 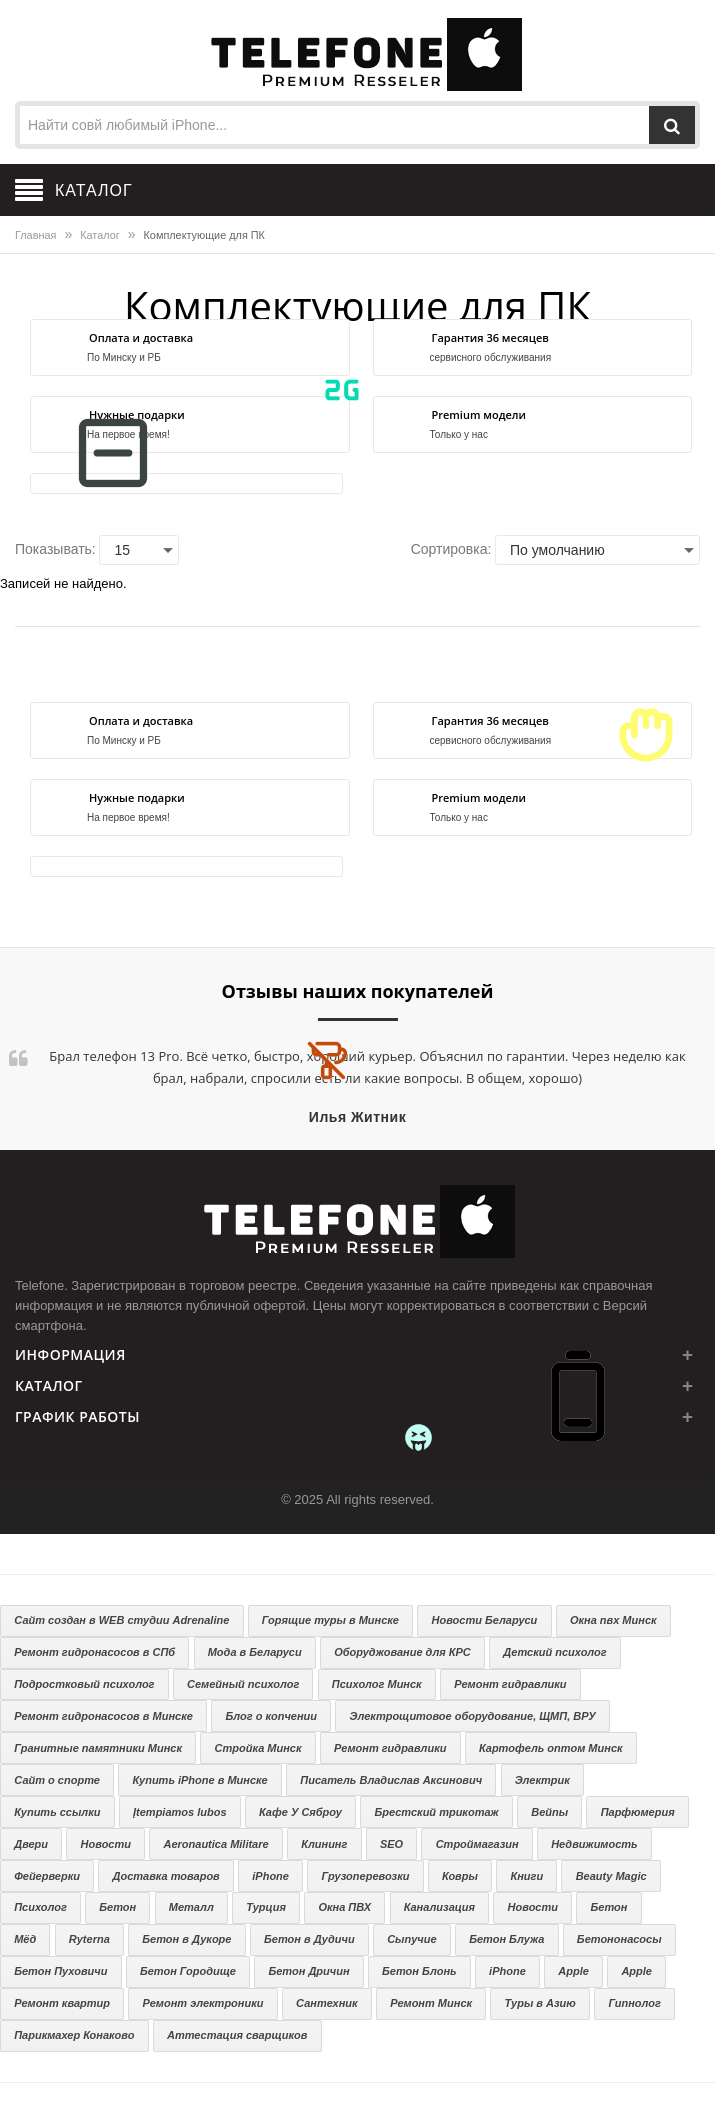 What do you see at coordinates (342, 390) in the screenshot?
I see `indicates 2G cellular network connection` at bounding box center [342, 390].